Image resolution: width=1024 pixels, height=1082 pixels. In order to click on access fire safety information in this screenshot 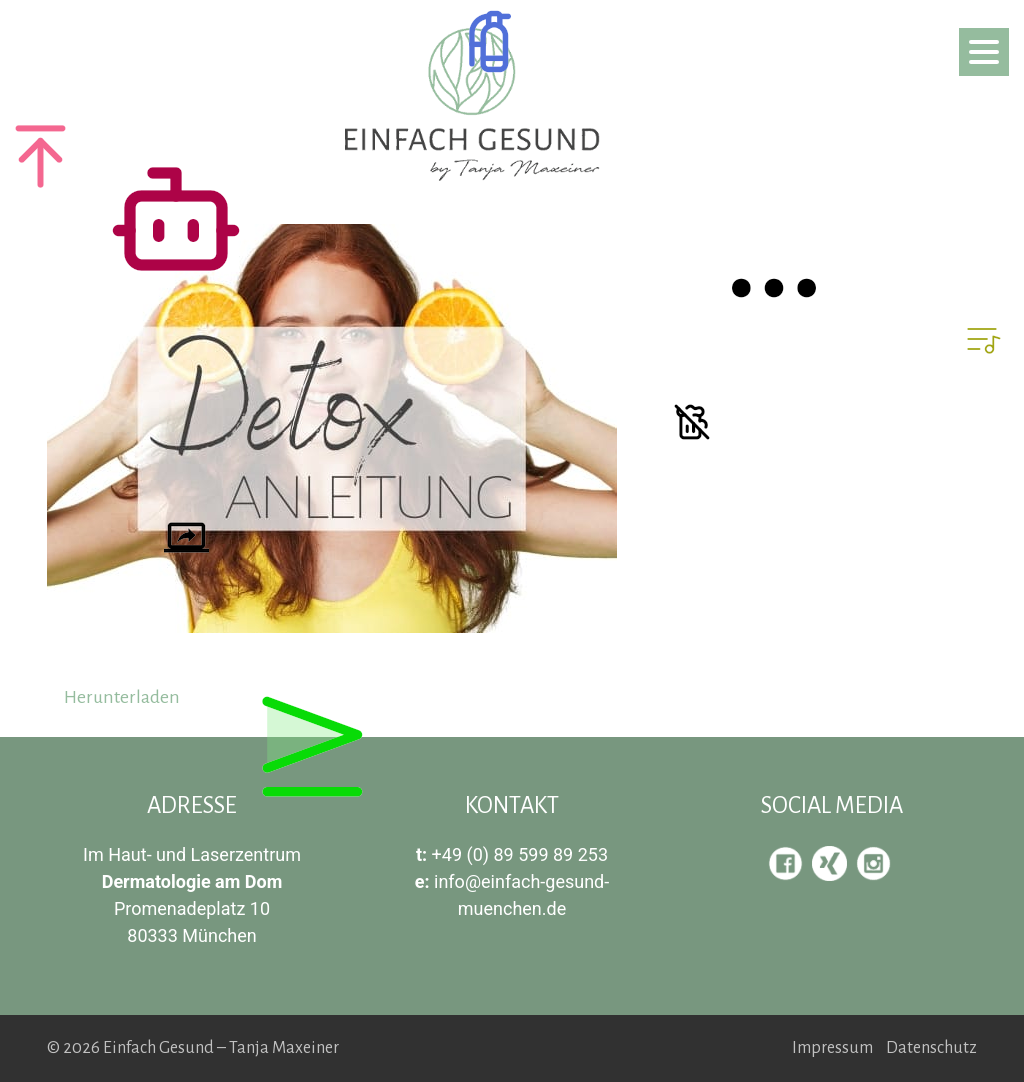, I will do `click(491, 41)`.